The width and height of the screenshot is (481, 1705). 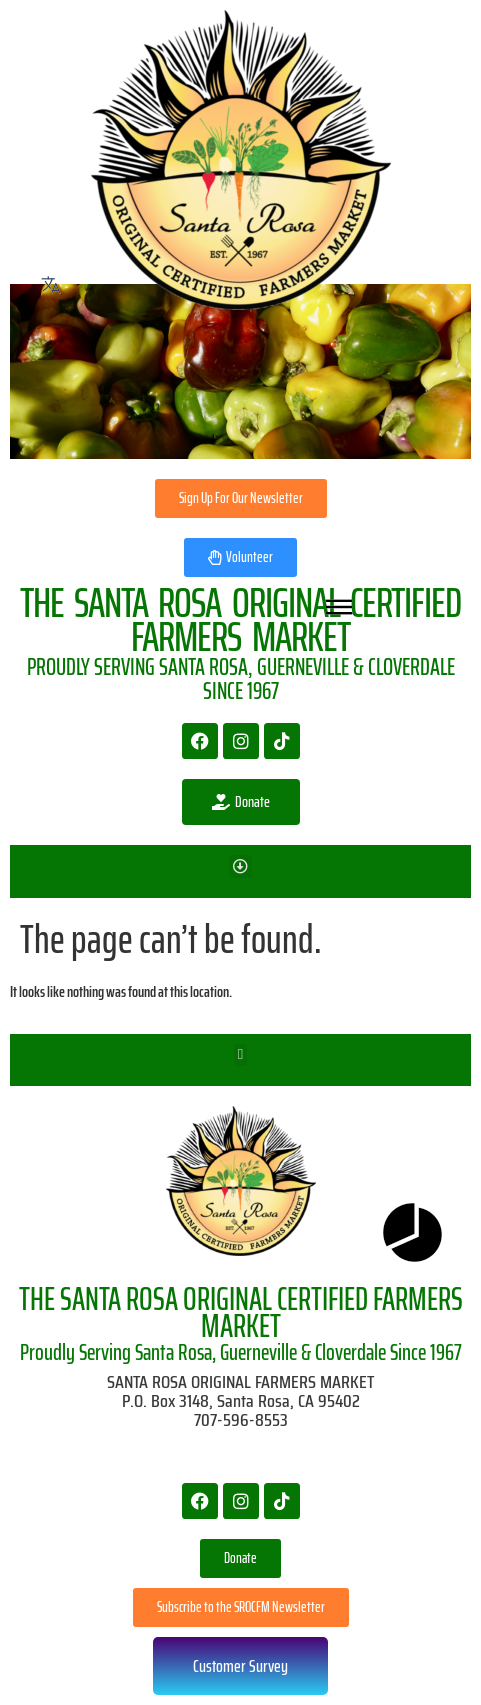 I want to click on change language settings, so click(x=51, y=285).